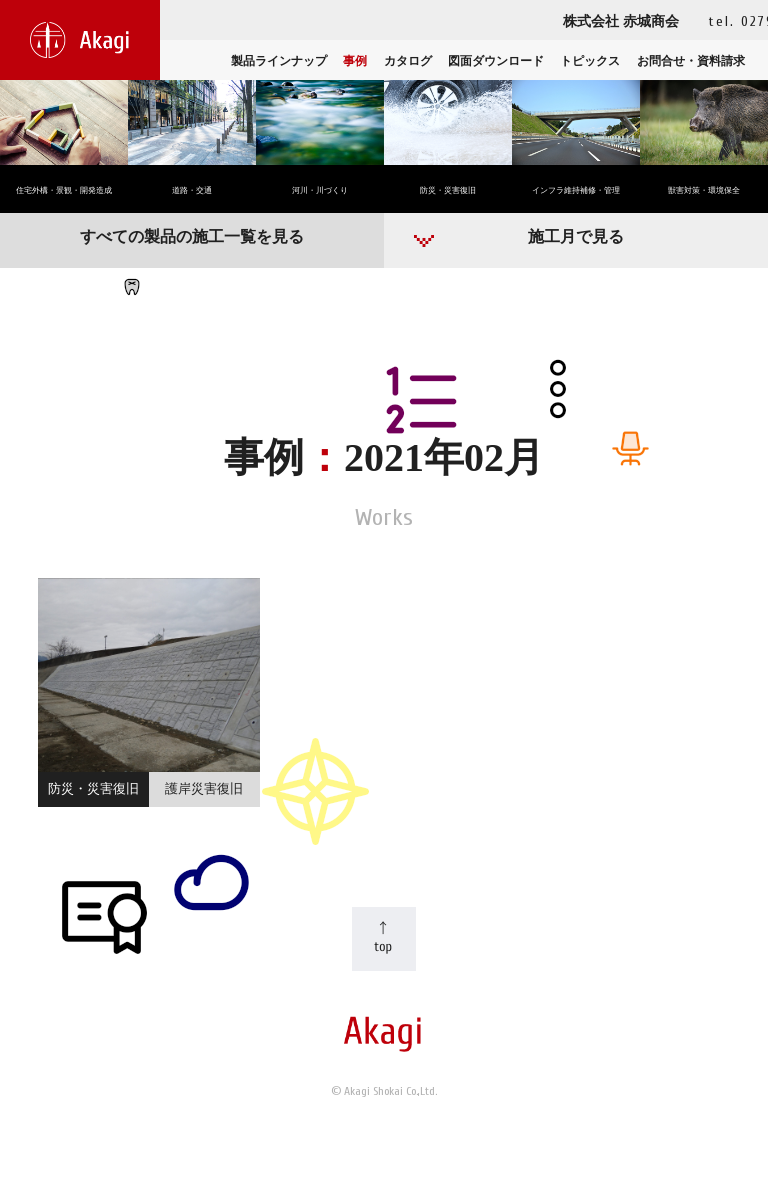 Image resolution: width=768 pixels, height=1186 pixels. Describe the element at coordinates (558, 389) in the screenshot. I see `open more options menu` at that location.